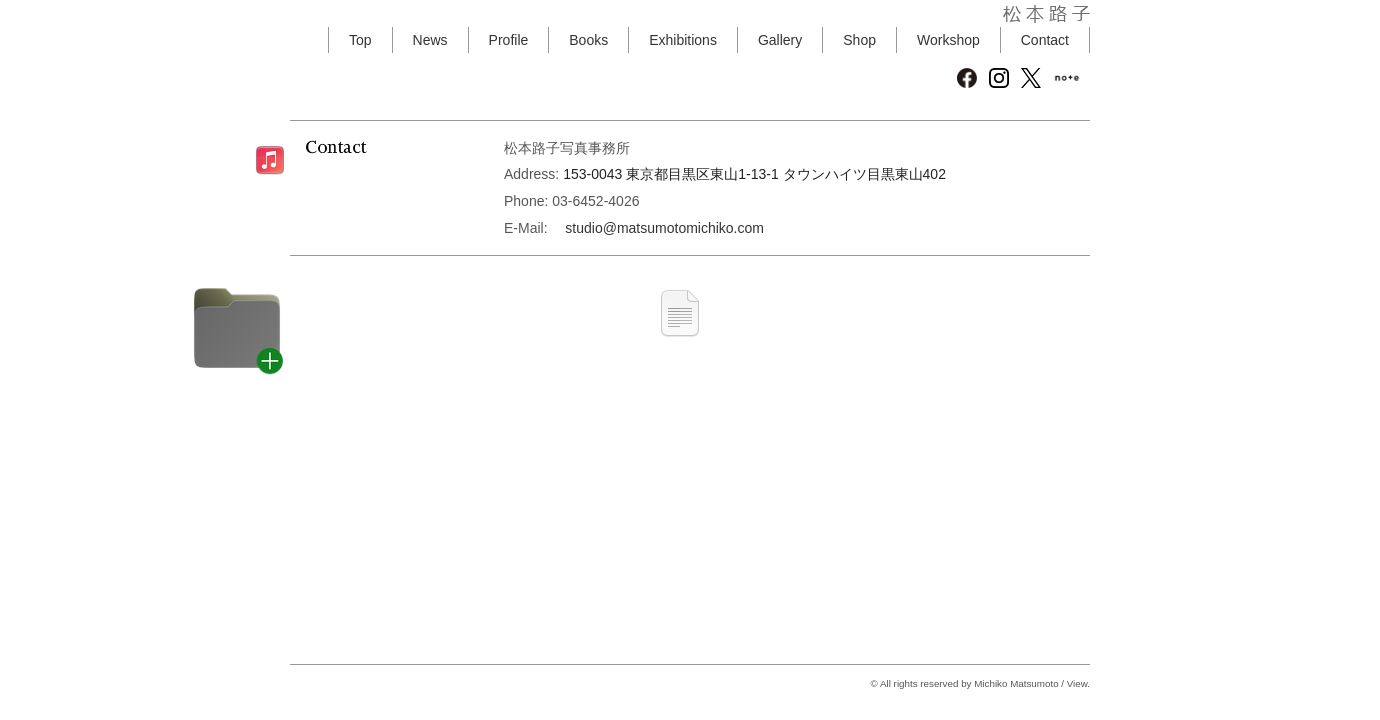  What do you see at coordinates (680, 313) in the screenshot?
I see `a windows ini configuration file associated with wine` at bounding box center [680, 313].